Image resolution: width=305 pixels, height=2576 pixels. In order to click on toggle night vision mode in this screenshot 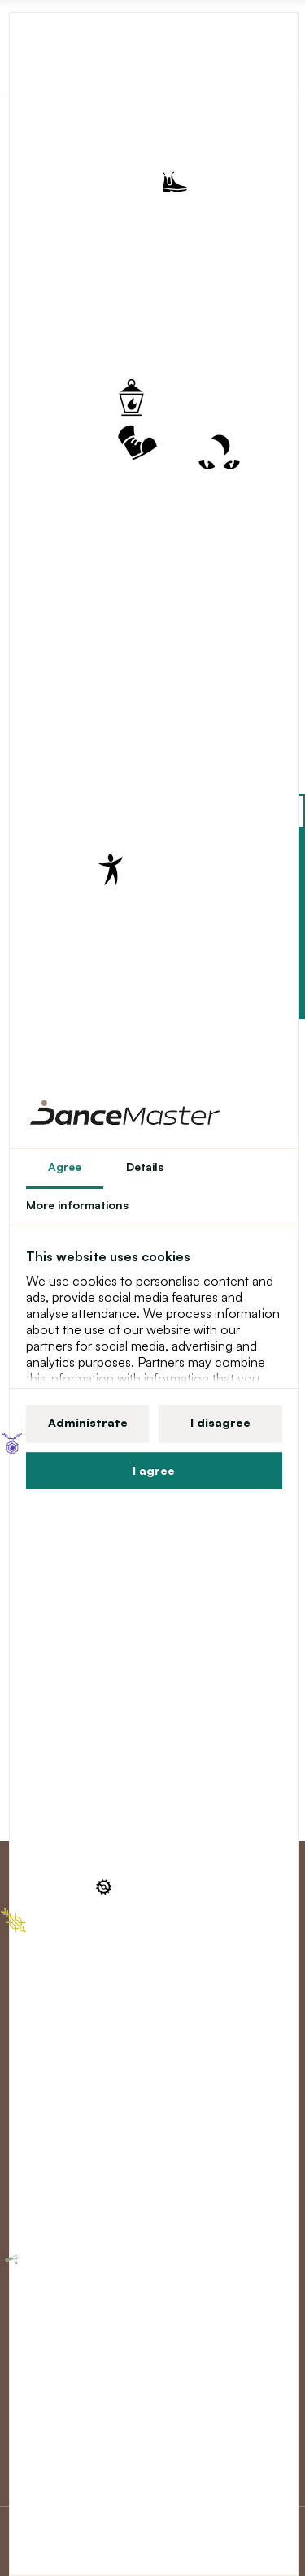, I will do `click(219, 454)`.